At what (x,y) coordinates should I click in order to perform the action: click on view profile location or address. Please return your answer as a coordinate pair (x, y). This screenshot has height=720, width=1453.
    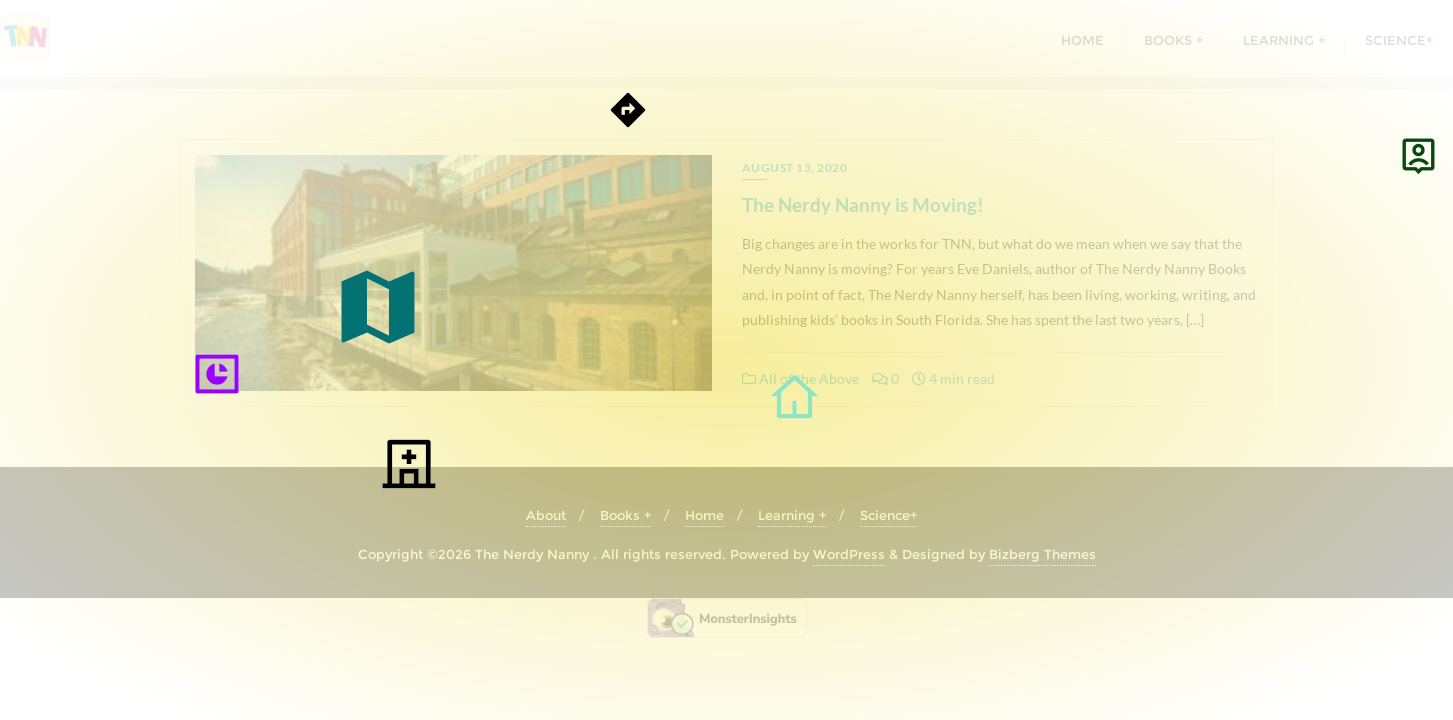
    Looking at the image, I should click on (1418, 154).